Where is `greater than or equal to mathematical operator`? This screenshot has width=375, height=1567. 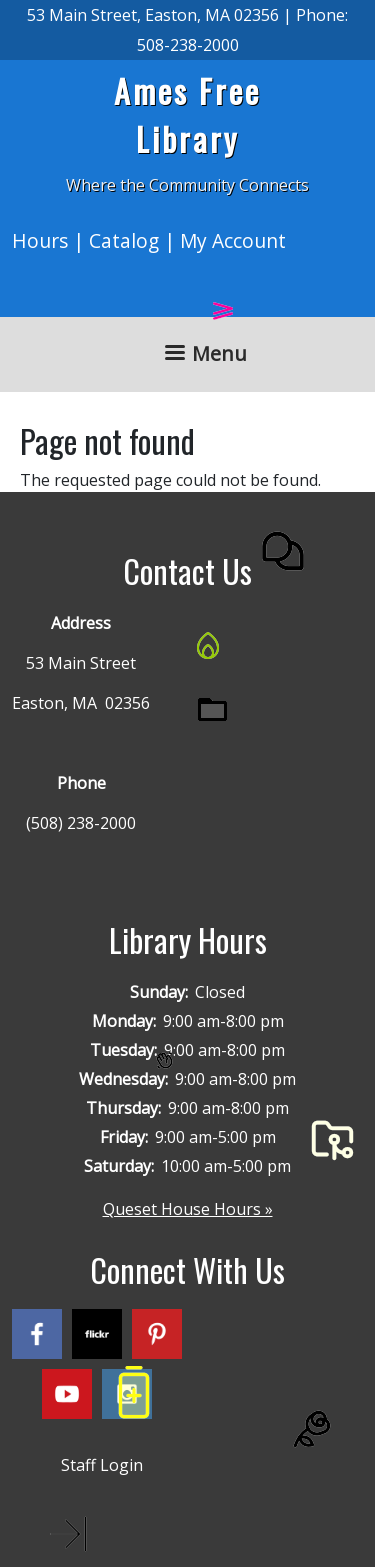
greater than or equal to mathematical operator is located at coordinates (223, 311).